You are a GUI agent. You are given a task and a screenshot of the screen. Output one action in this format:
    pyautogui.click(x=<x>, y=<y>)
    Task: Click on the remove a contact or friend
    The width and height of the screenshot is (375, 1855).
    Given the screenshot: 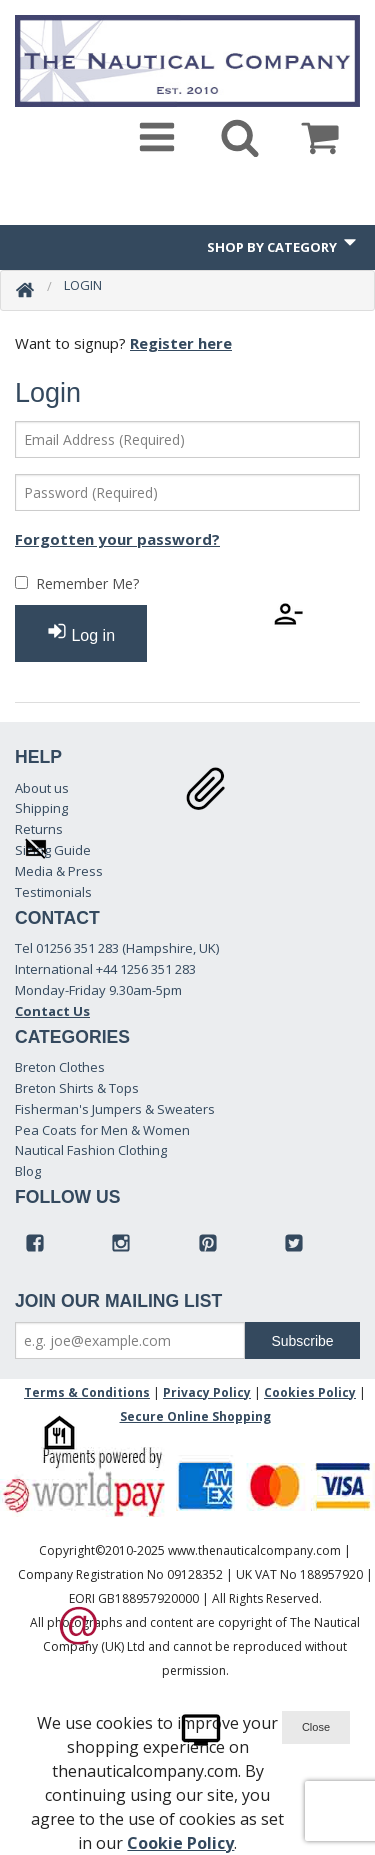 What is the action you would take?
    pyautogui.click(x=288, y=614)
    